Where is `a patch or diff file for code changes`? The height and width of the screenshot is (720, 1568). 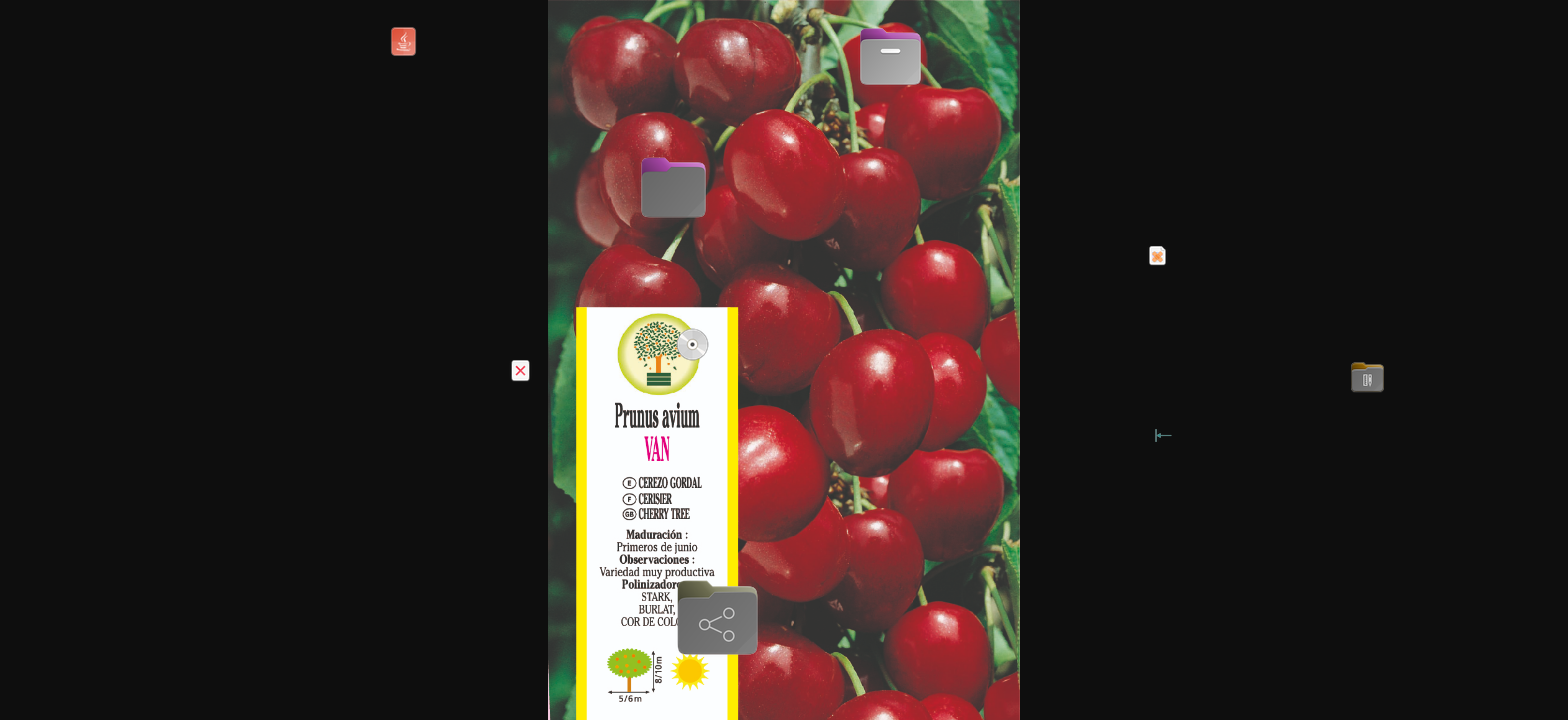
a patch or diff file for code changes is located at coordinates (1157, 255).